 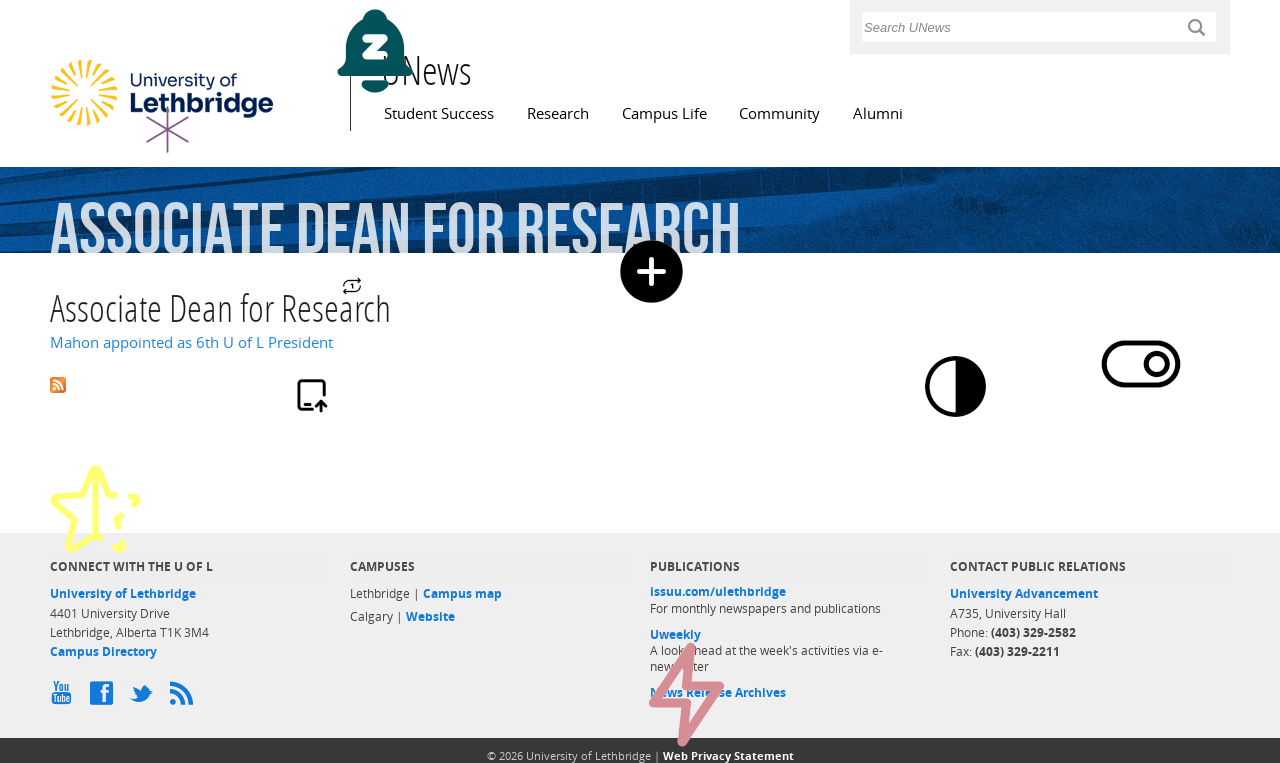 I want to click on toggle between light and dark mode, so click(x=955, y=386).